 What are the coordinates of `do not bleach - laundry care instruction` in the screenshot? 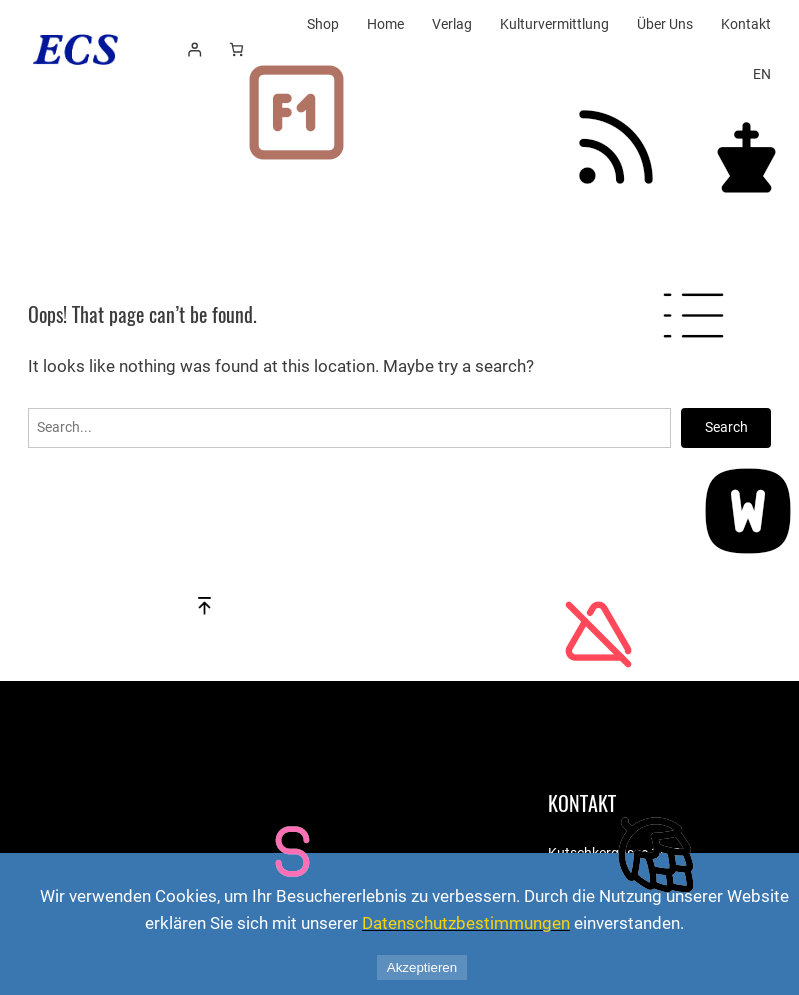 It's located at (598, 634).